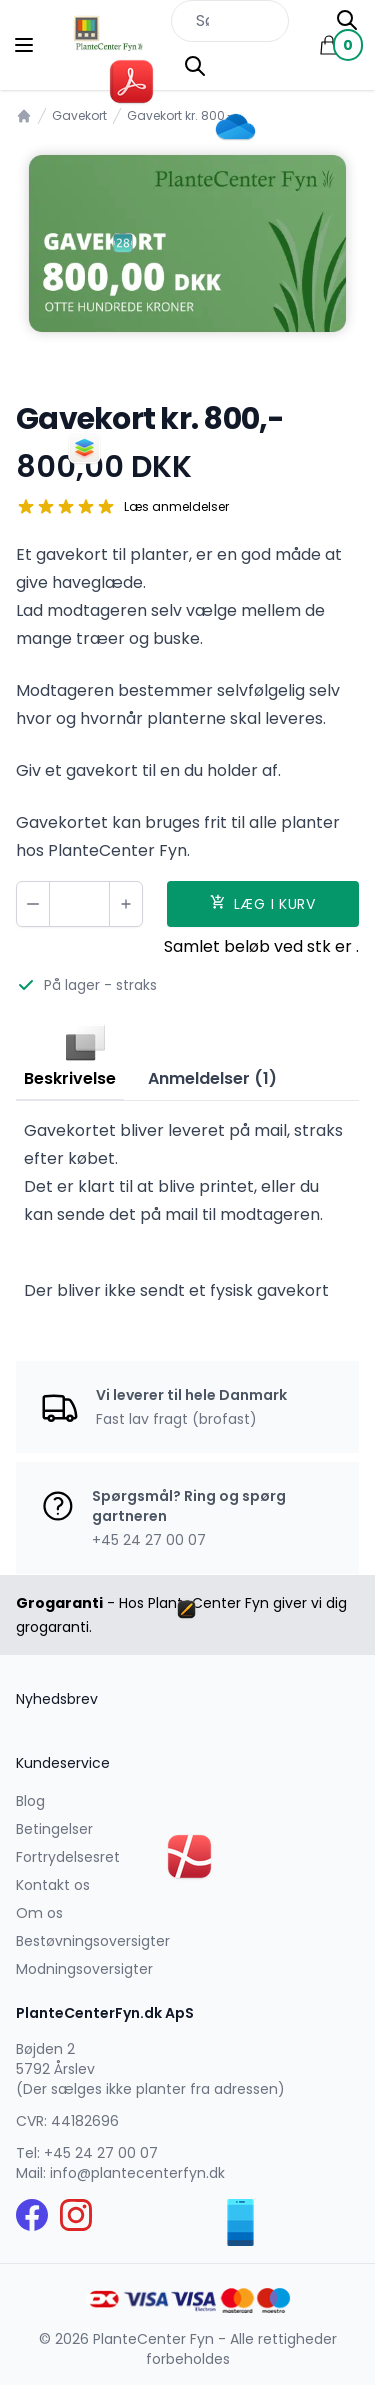 The width and height of the screenshot is (375, 2385). What do you see at coordinates (85, 1042) in the screenshot?
I see `open task view to see all open windows` at bounding box center [85, 1042].